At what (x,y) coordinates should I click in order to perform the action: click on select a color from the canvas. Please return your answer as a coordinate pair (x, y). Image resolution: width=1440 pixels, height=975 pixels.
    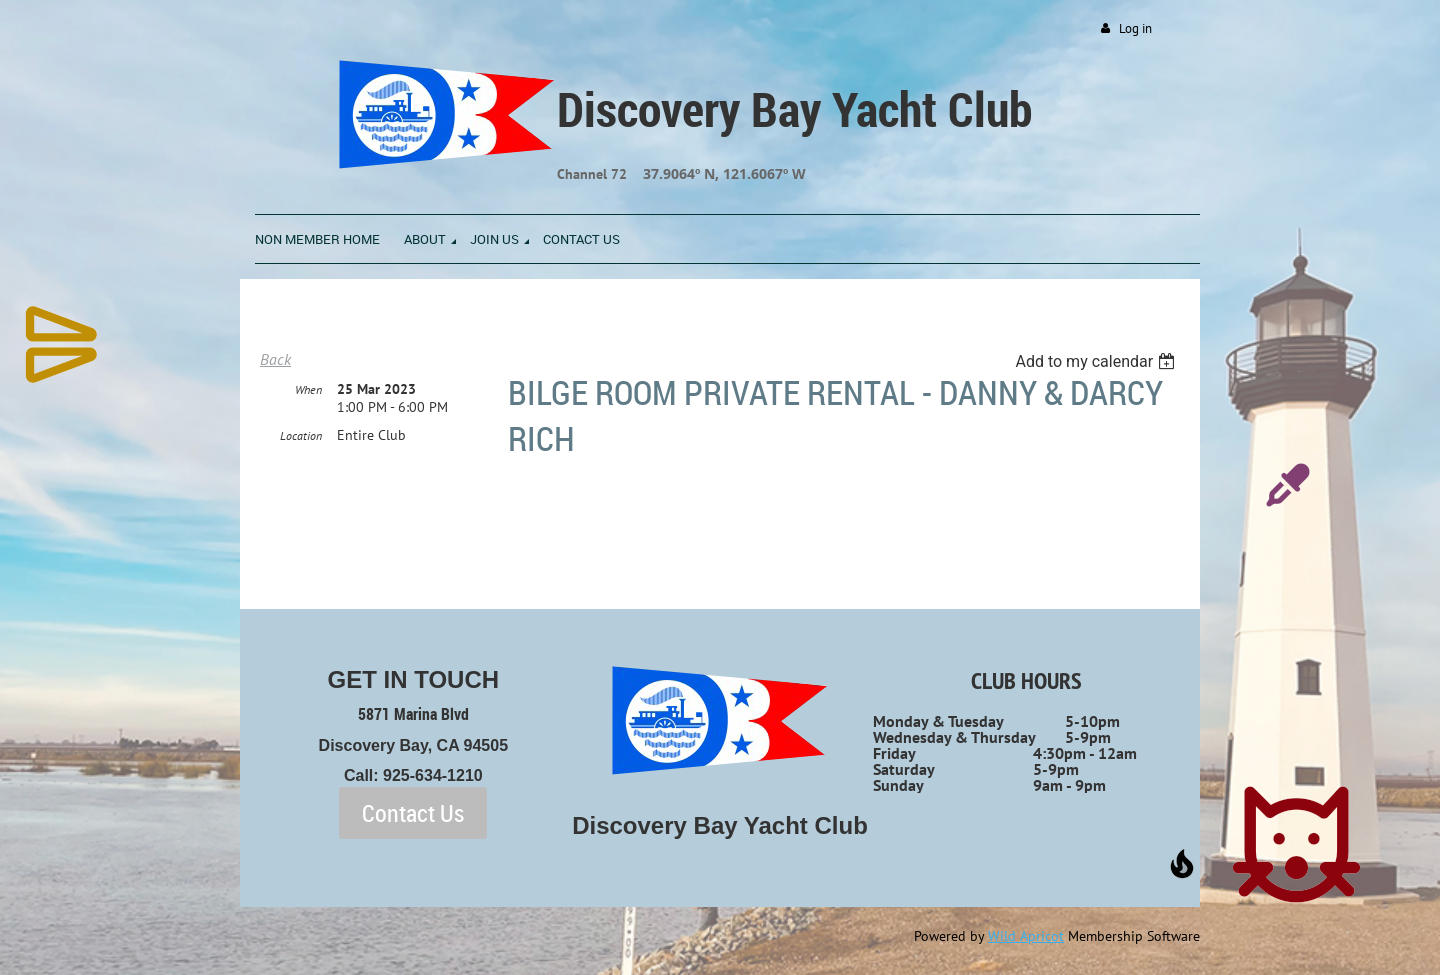
    Looking at the image, I should click on (1288, 485).